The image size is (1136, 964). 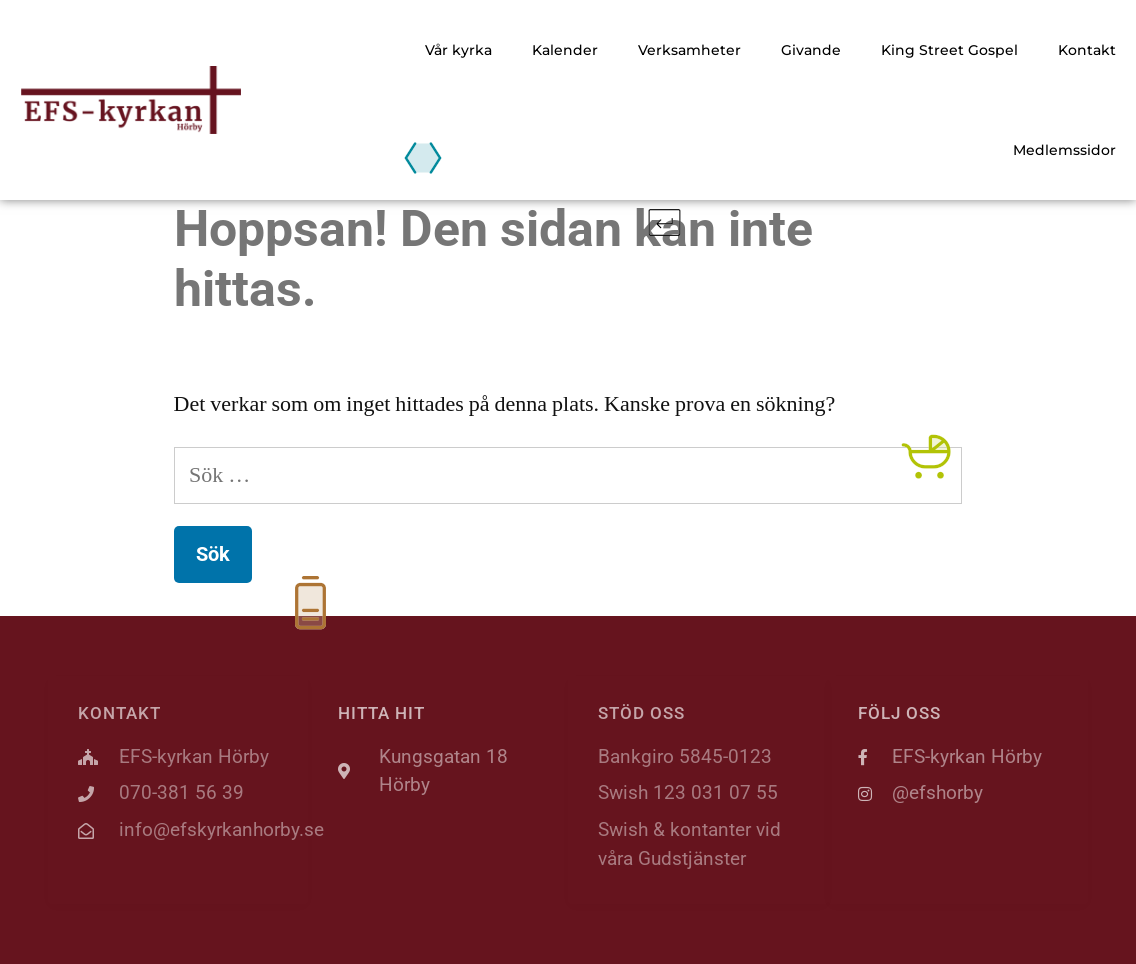 I want to click on view or edit source code, so click(x=423, y=158).